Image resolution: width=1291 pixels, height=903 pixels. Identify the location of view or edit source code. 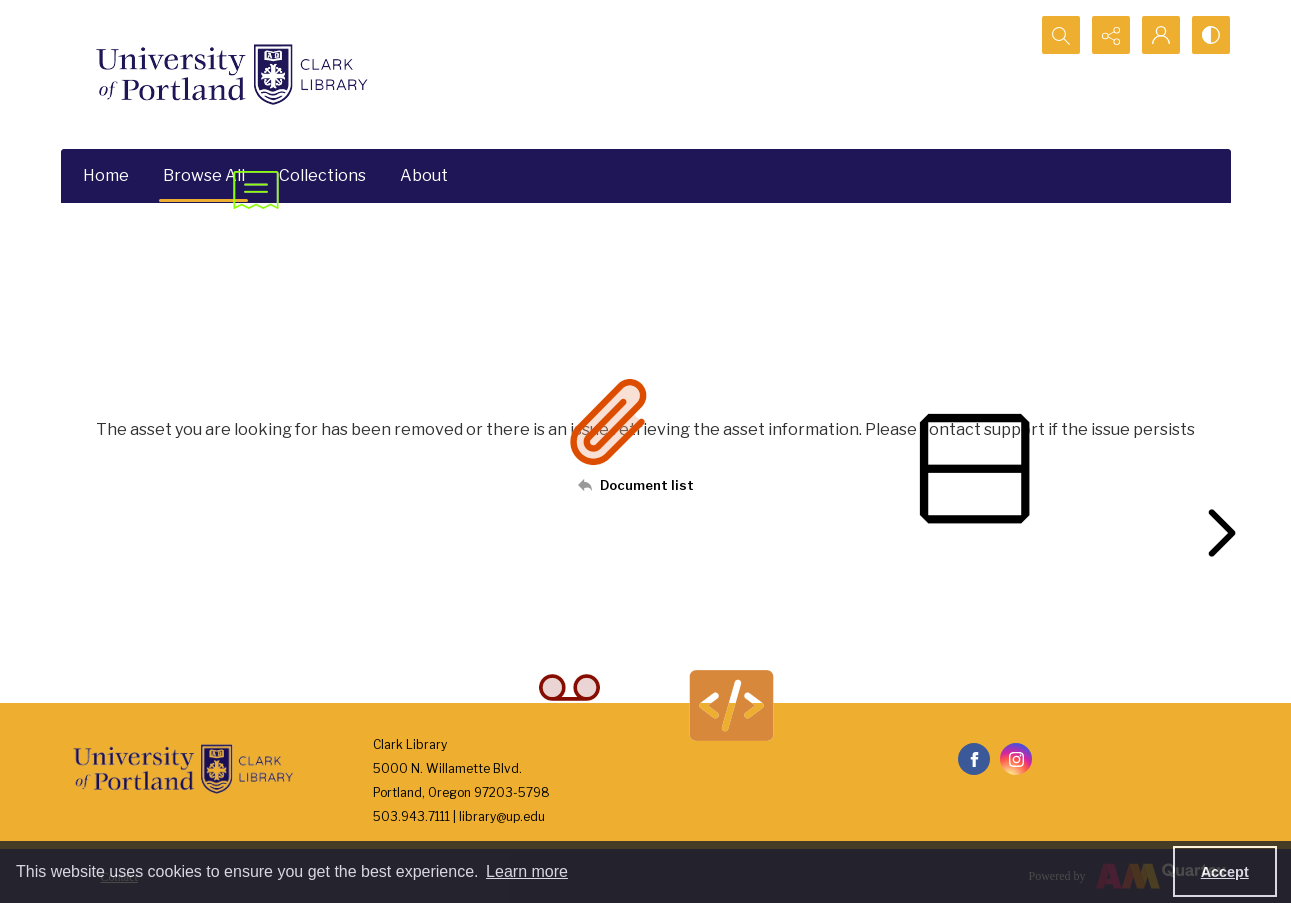
(731, 705).